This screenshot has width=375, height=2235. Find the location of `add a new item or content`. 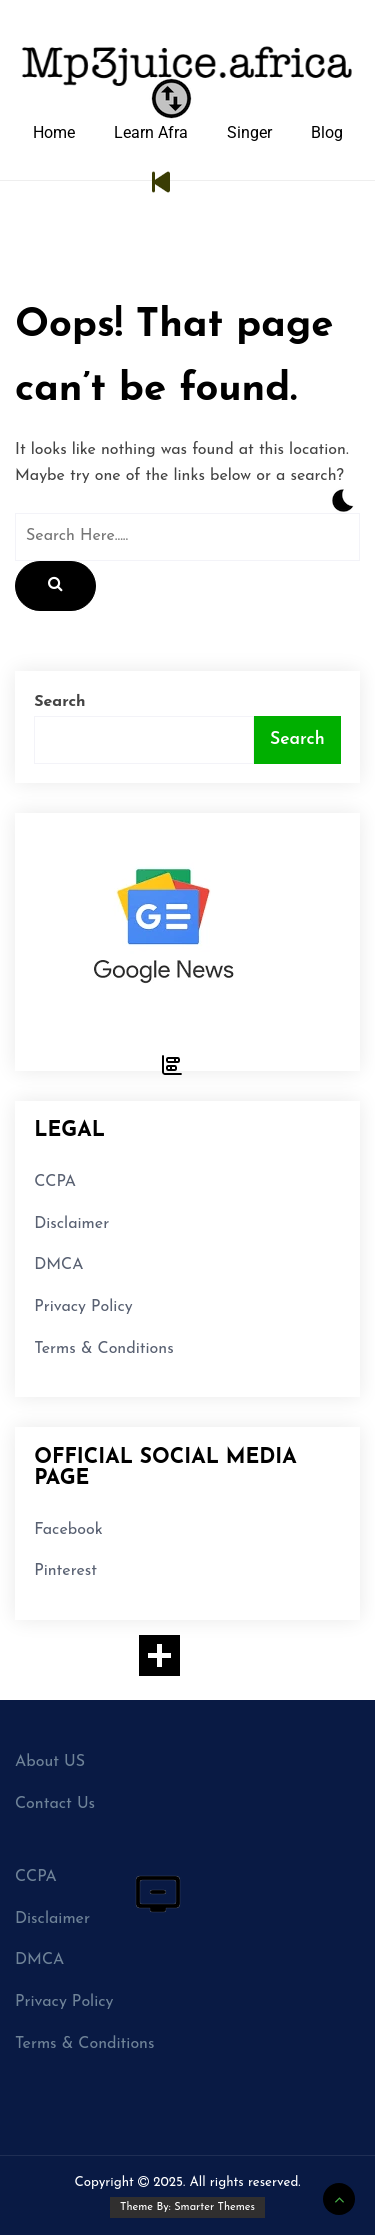

add a new item or content is located at coordinates (159, 1655).